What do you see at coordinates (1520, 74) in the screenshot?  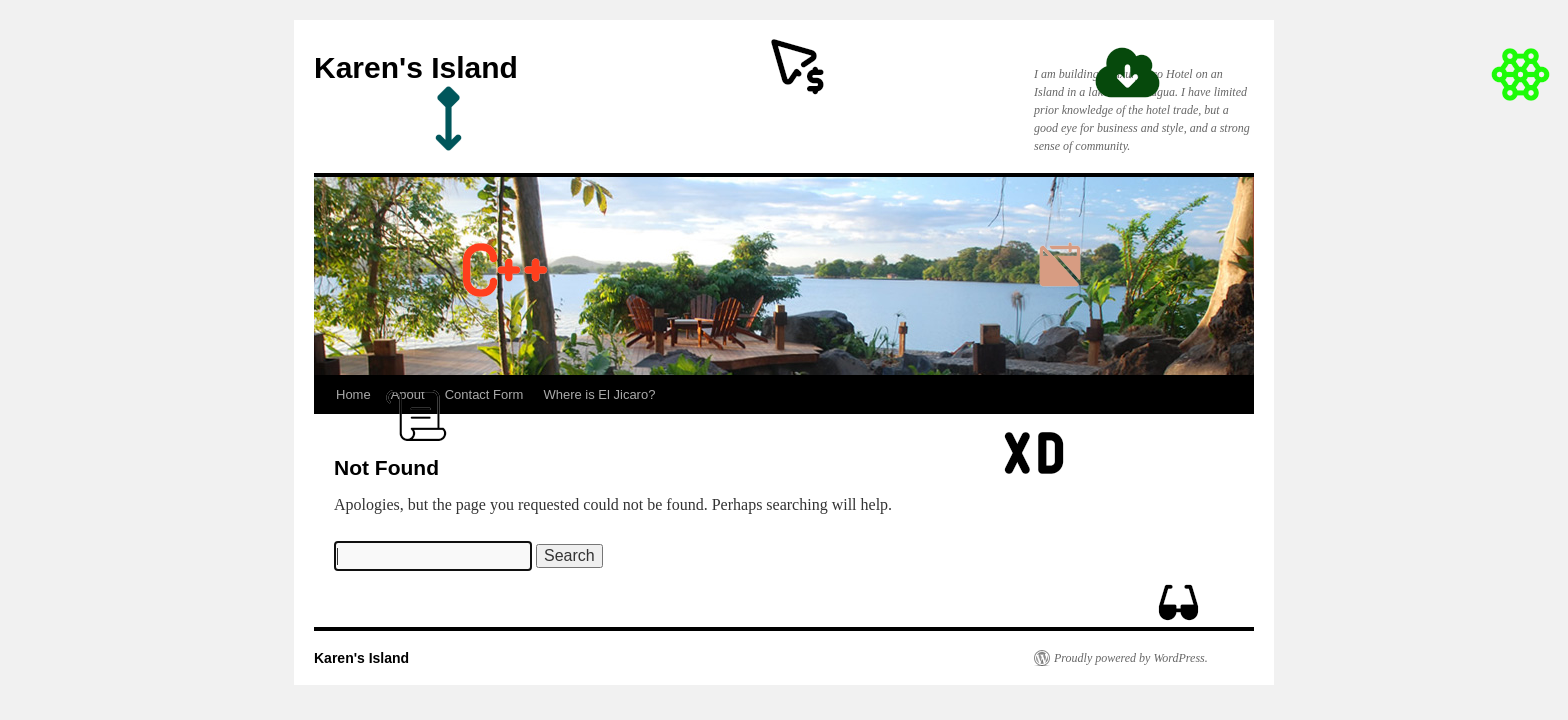 I see `view star-ring network topology` at bounding box center [1520, 74].